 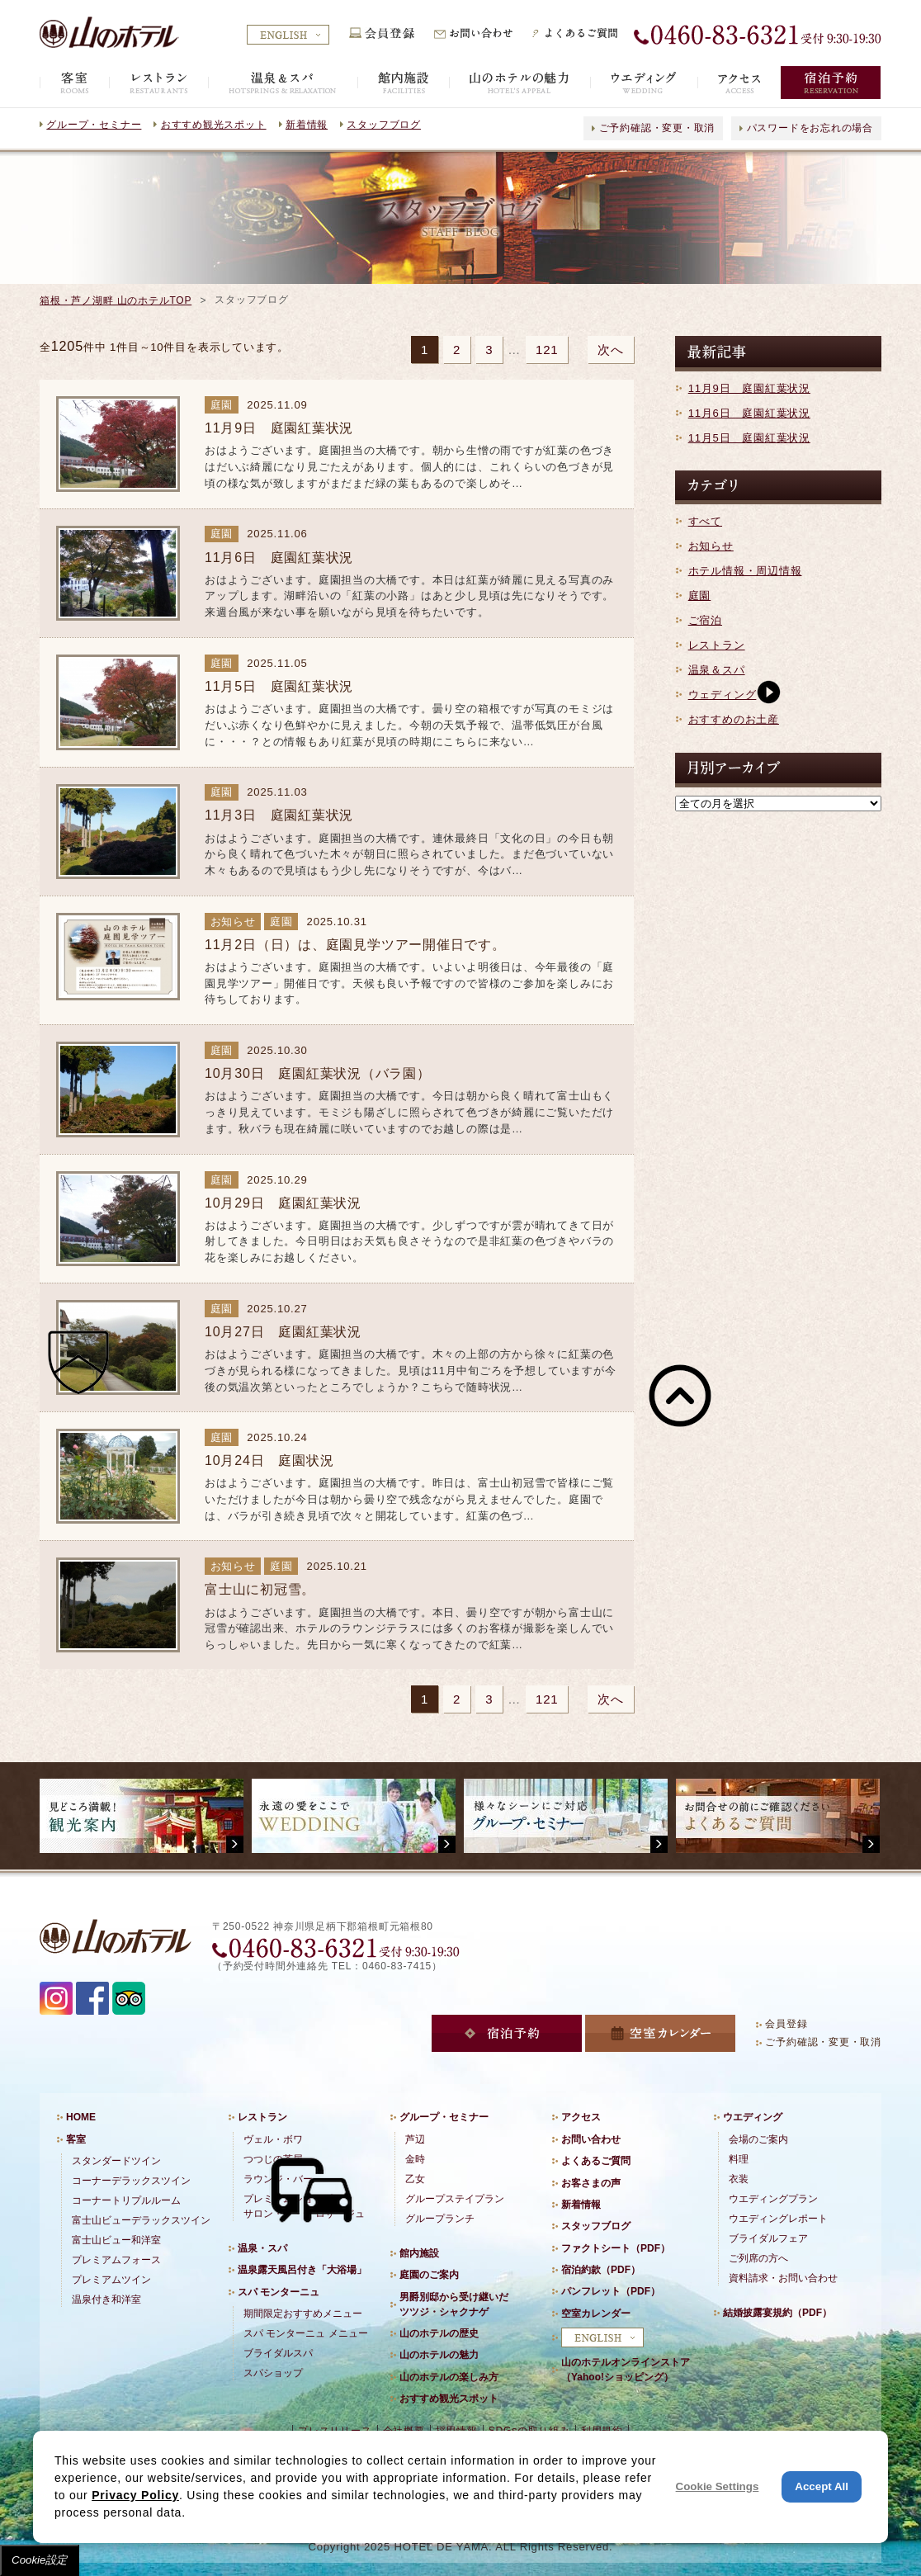 What do you see at coordinates (78, 1359) in the screenshot?
I see `access security or protection settings` at bounding box center [78, 1359].